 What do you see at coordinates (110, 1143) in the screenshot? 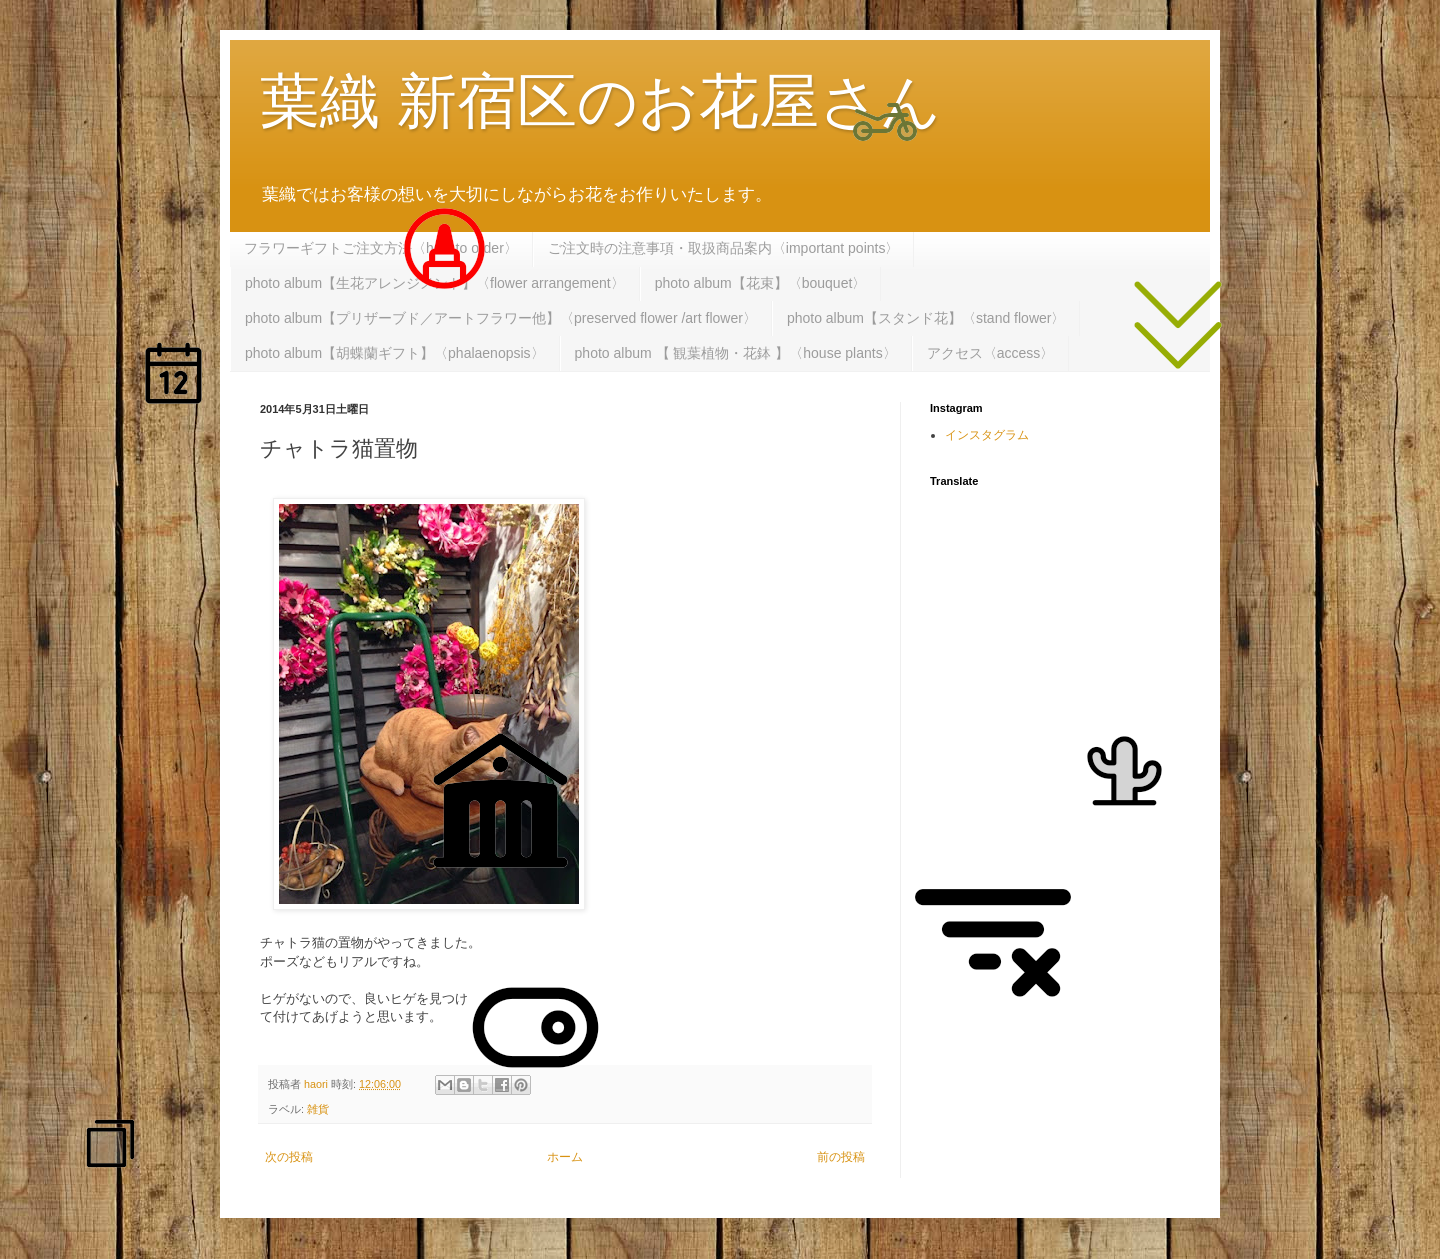
I see `copy content to clipboard` at bounding box center [110, 1143].